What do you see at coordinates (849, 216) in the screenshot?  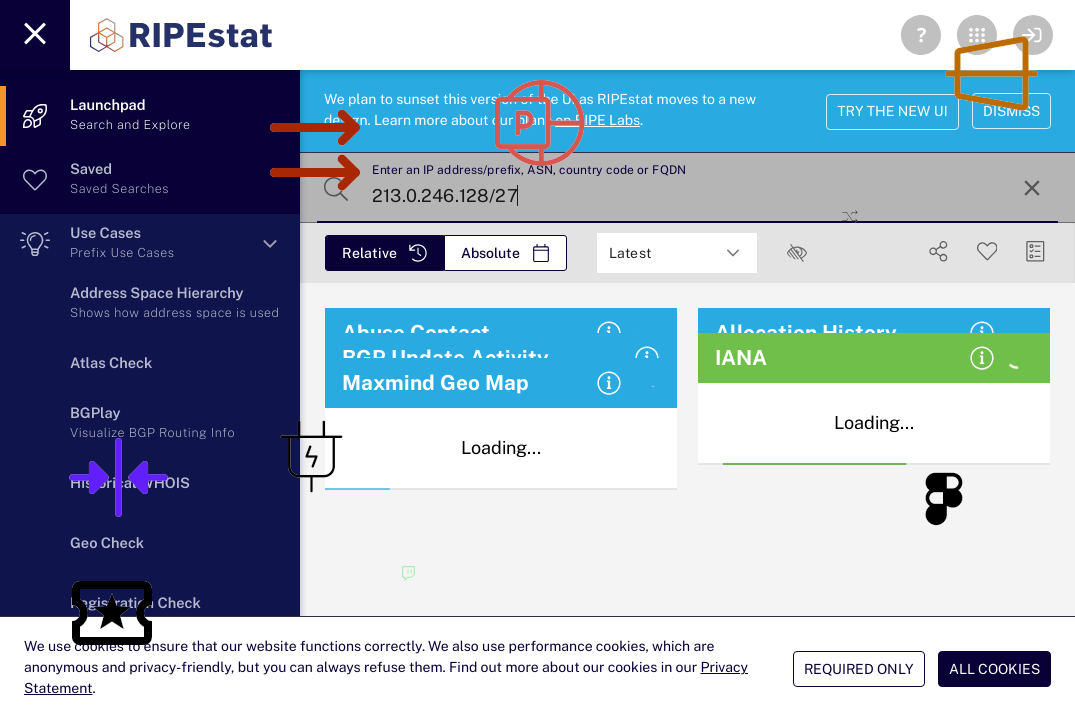 I see `shuffle or randomize playlist order` at bounding box center [849, 216].